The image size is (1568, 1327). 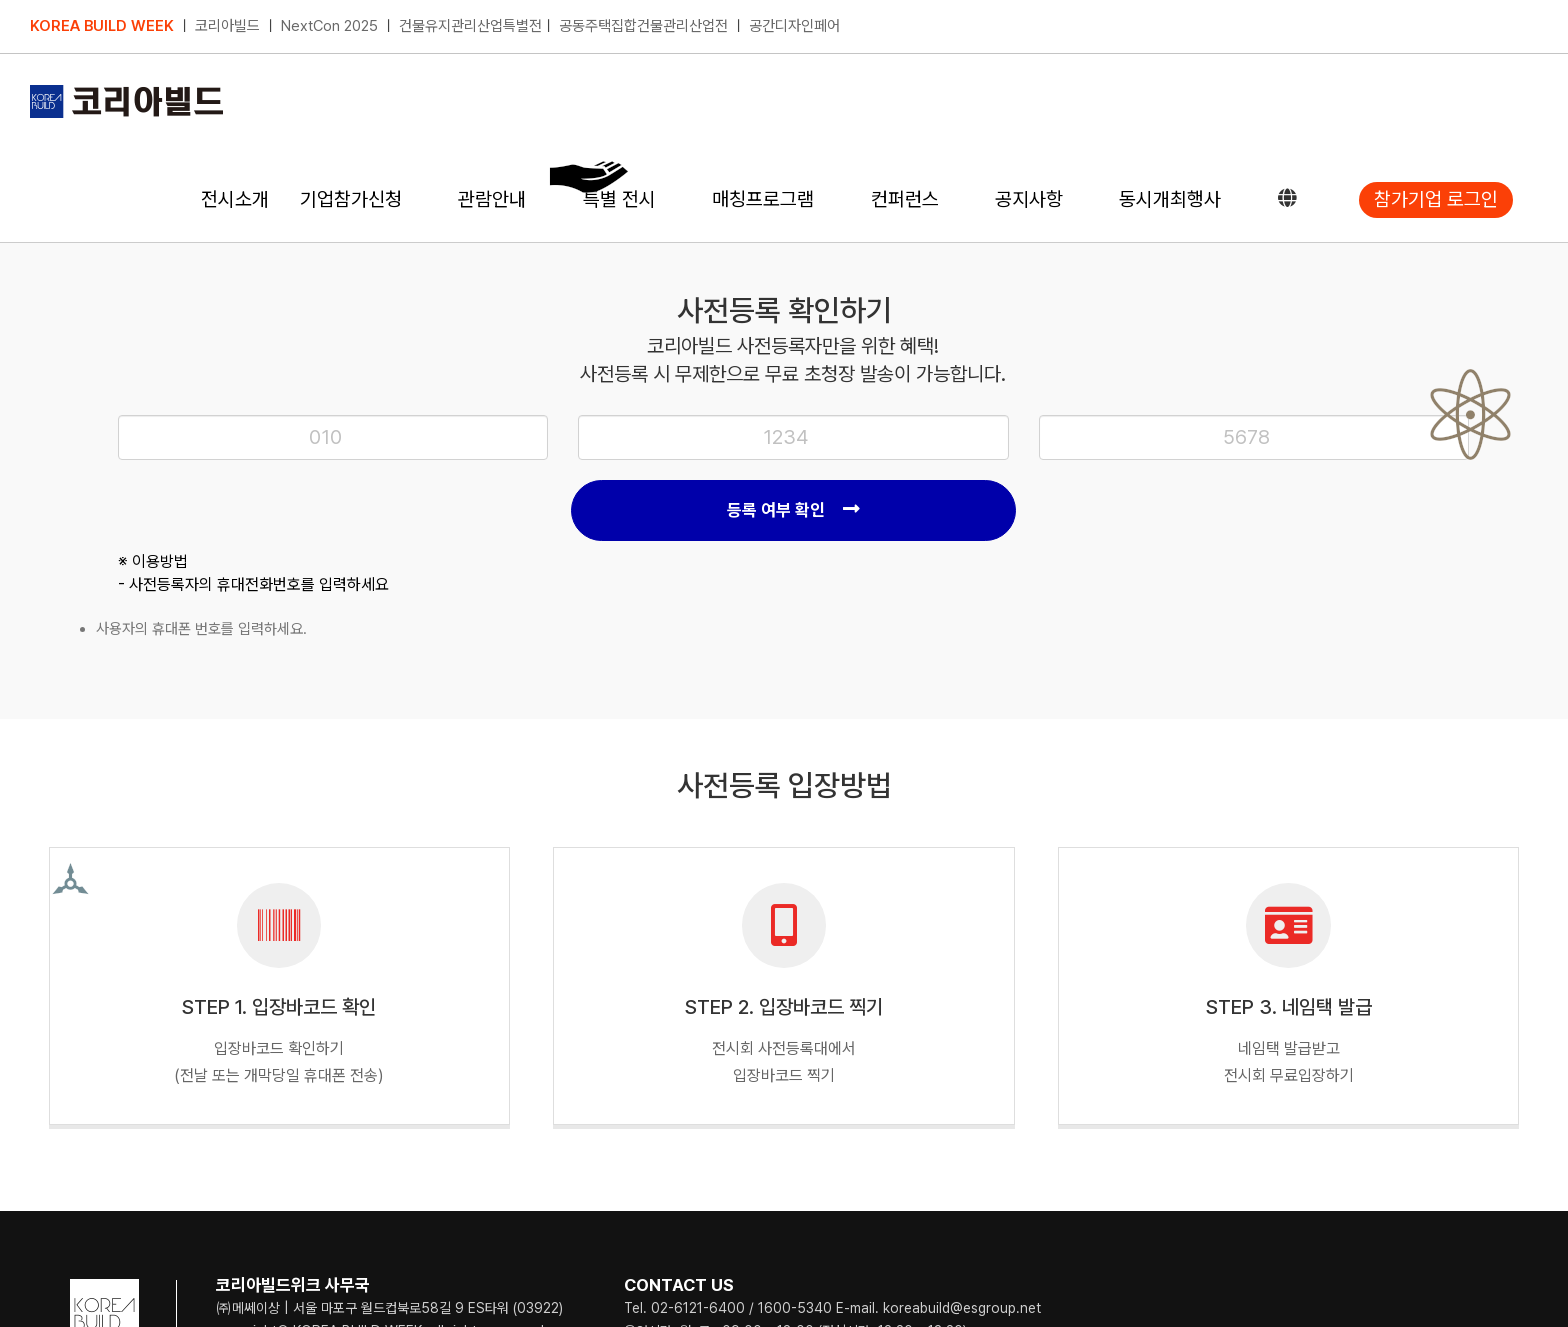 I want to click on request or receive an item, so click(x=589, y=177).